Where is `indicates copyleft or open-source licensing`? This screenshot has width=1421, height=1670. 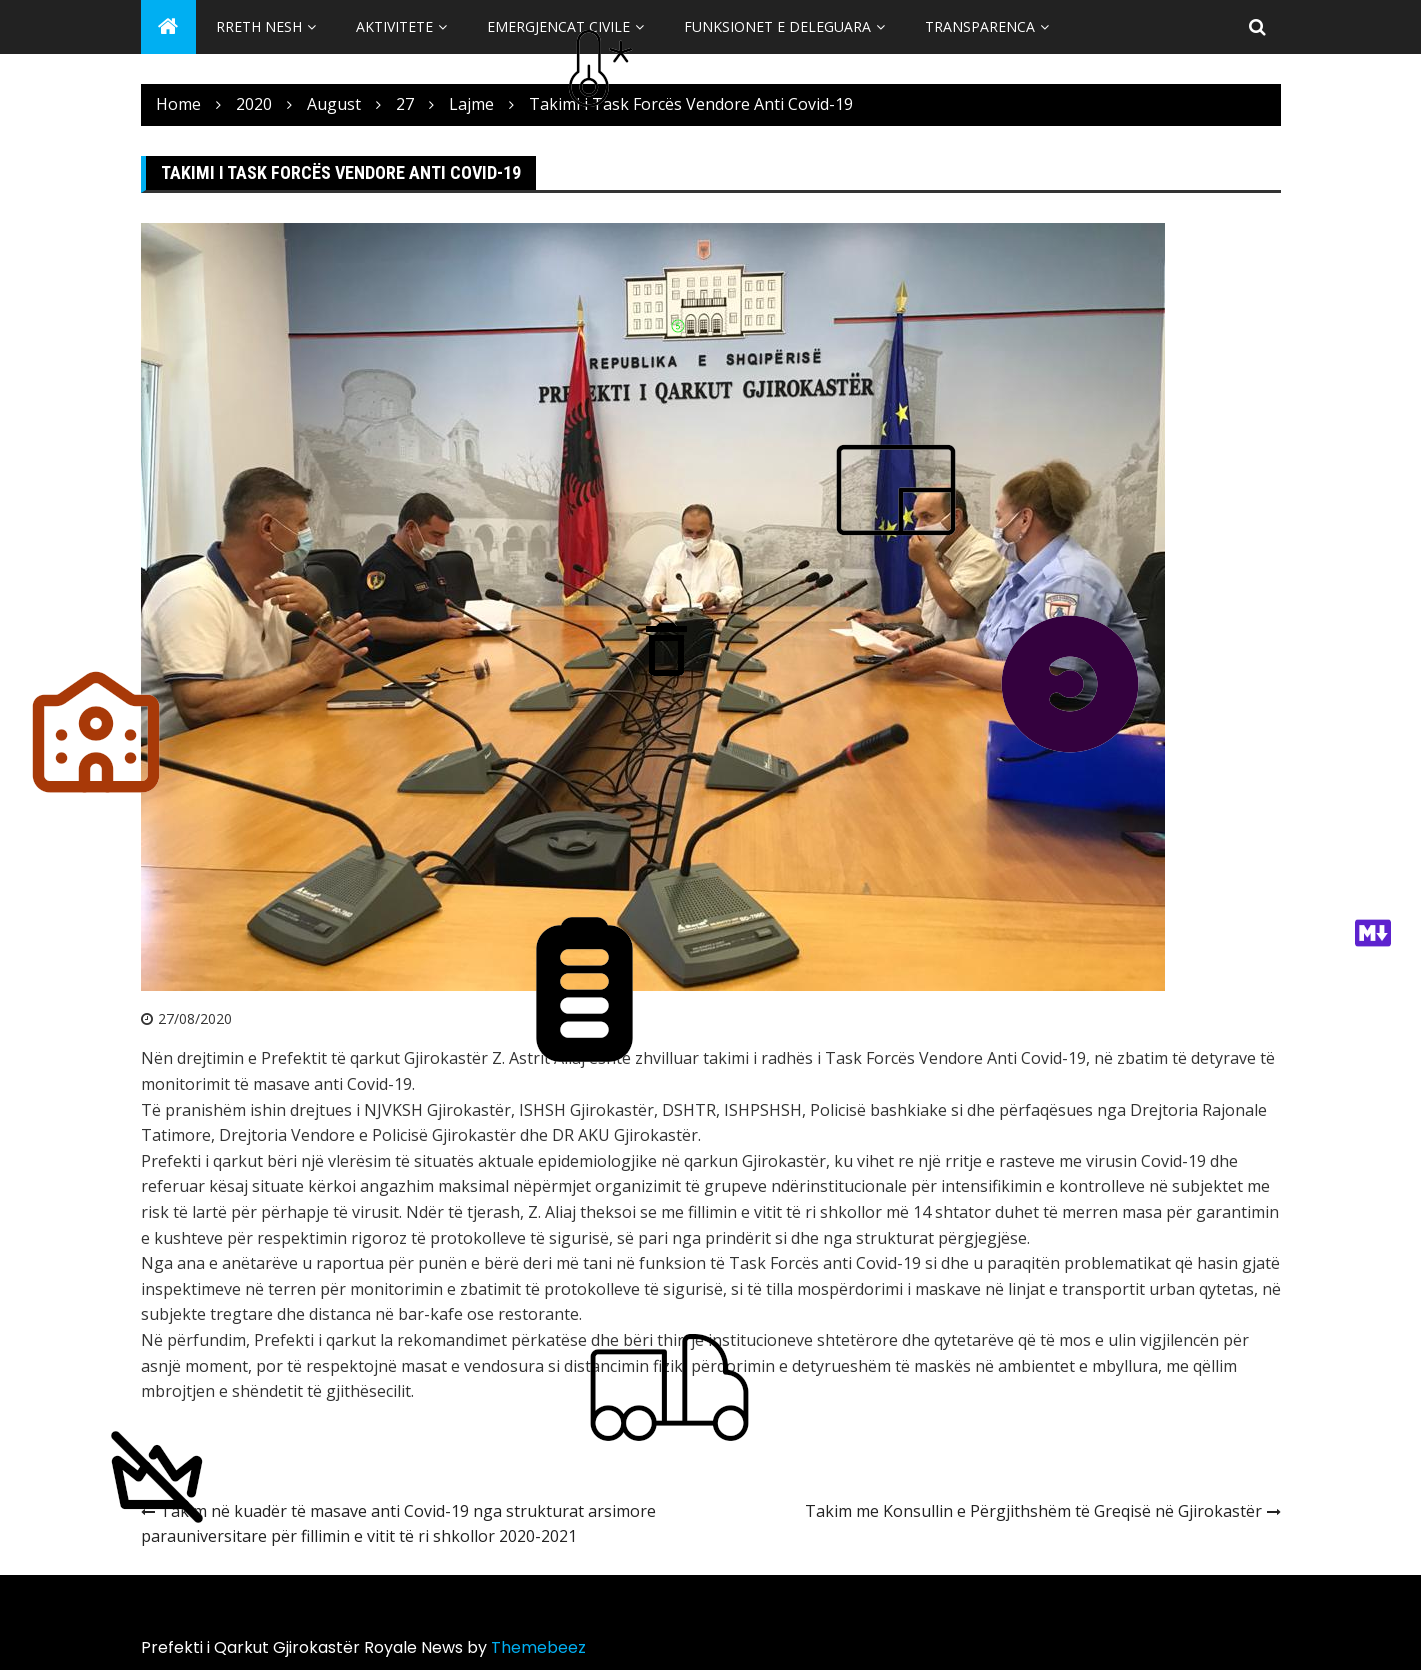
indicates copyleft or open-source licensing is located at coordinates (1070, 684).